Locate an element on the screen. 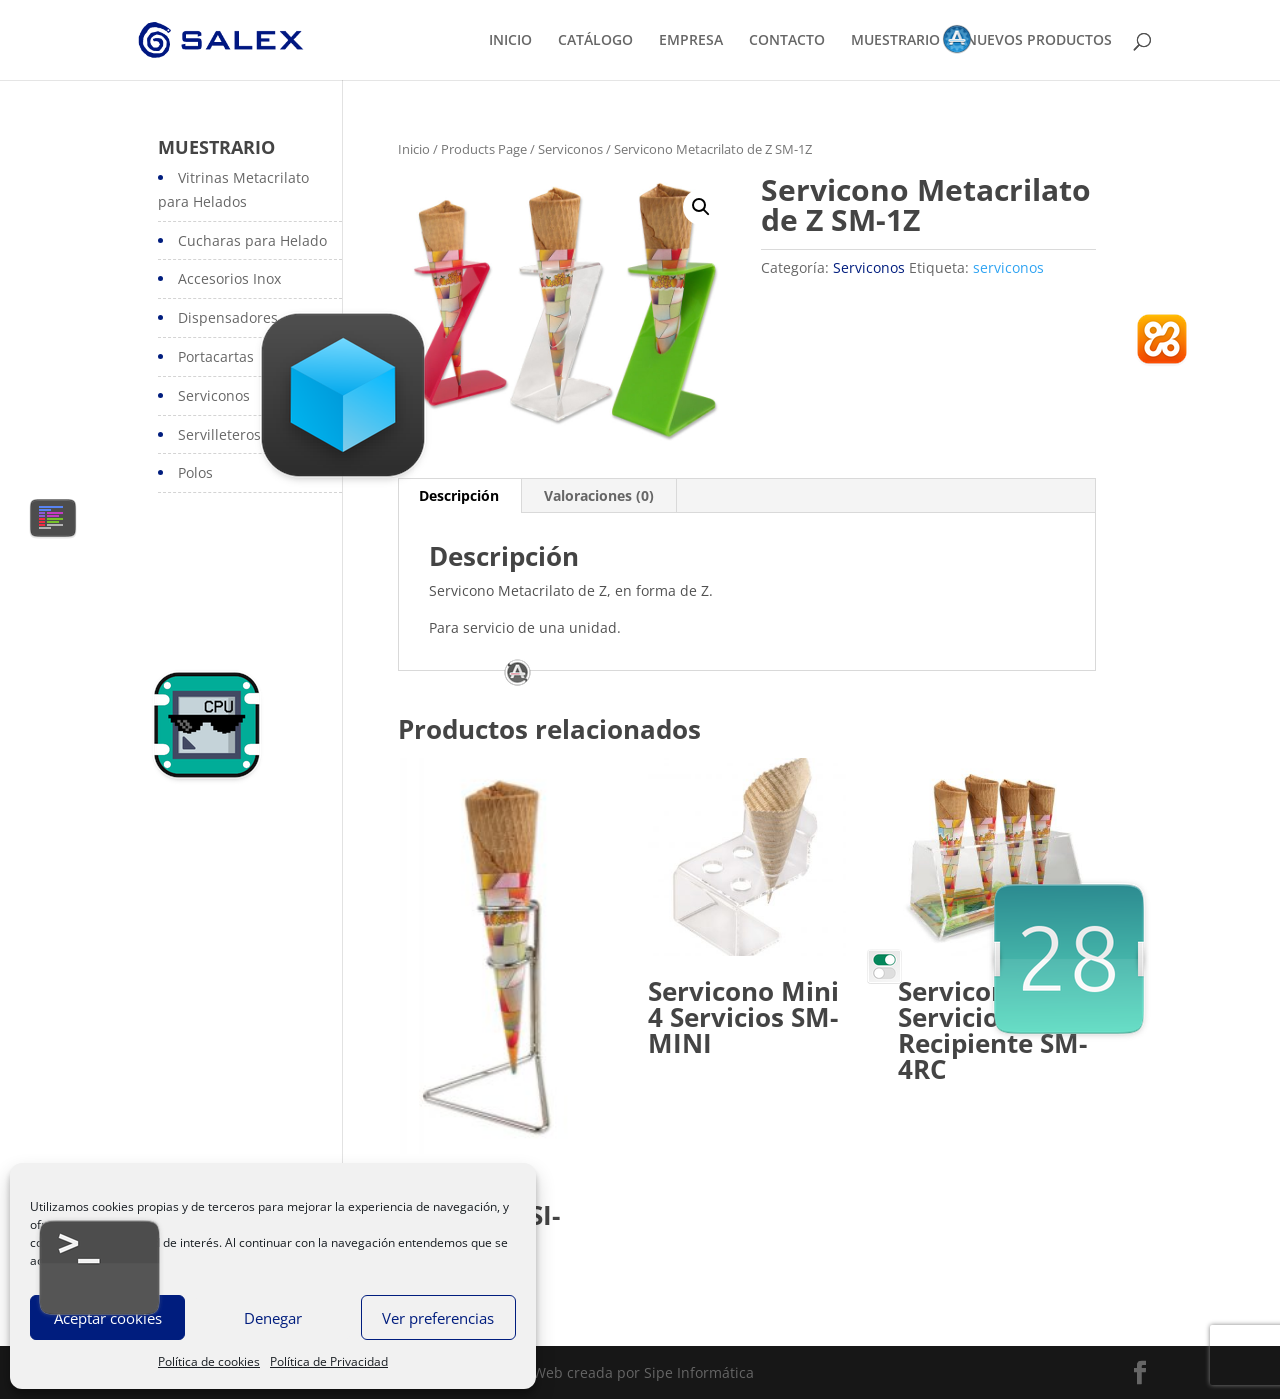 The height and width of the screenshot is (1399, 1280). open gnome tweaks settings application is located at coordinates (884, 966).